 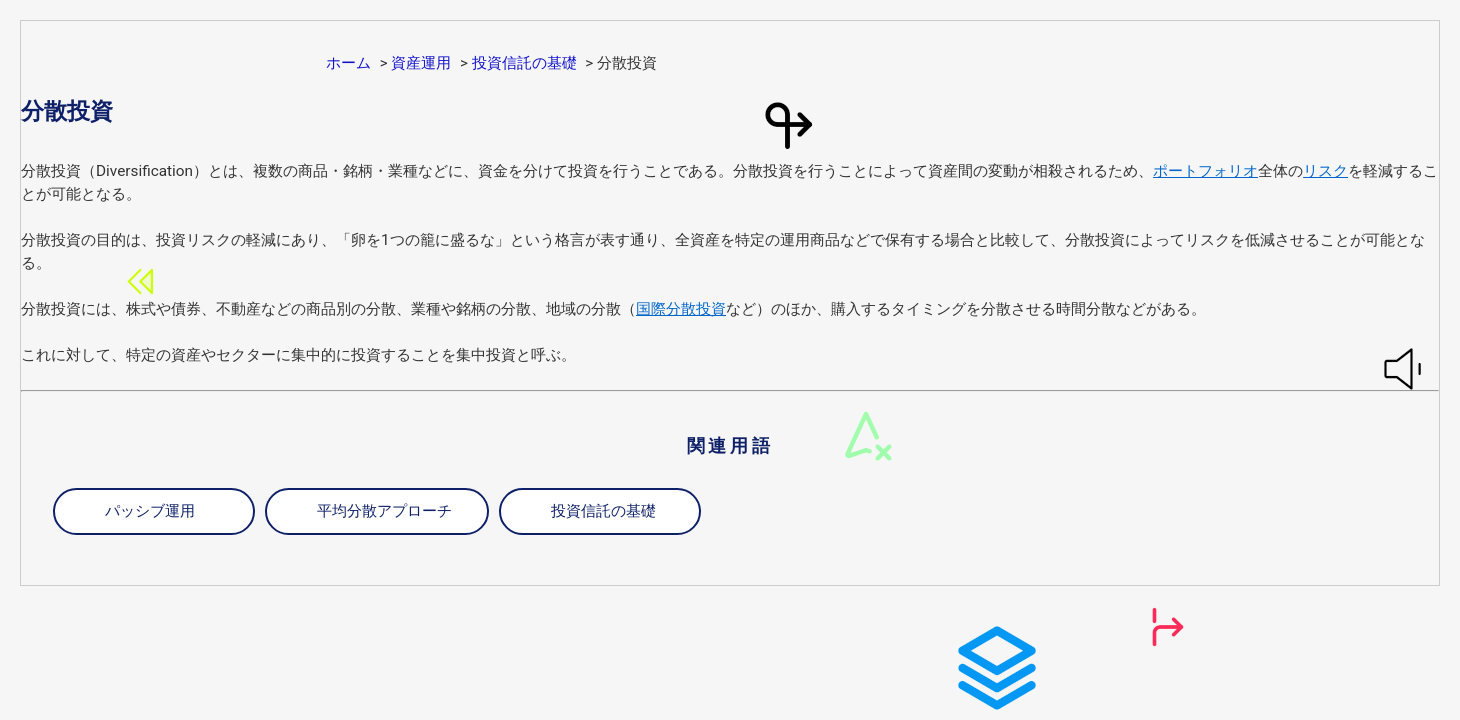 I want to click on redo or repeat last action, so click(x=787, y=124).